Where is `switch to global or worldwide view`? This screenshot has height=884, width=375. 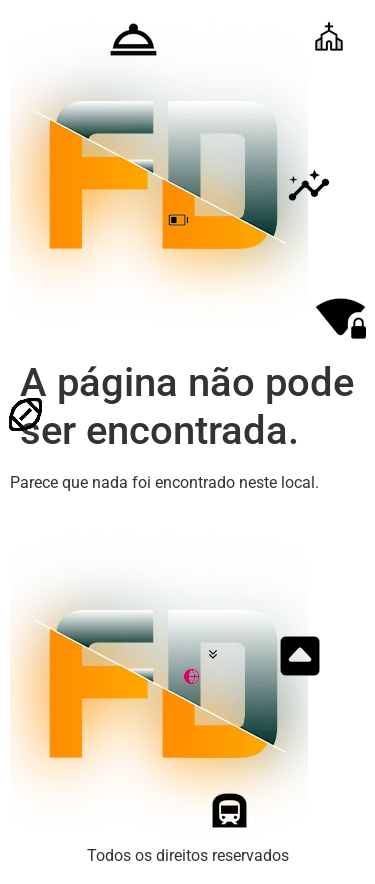
switch to global or worldwide view is located at coordinates (191, 676).